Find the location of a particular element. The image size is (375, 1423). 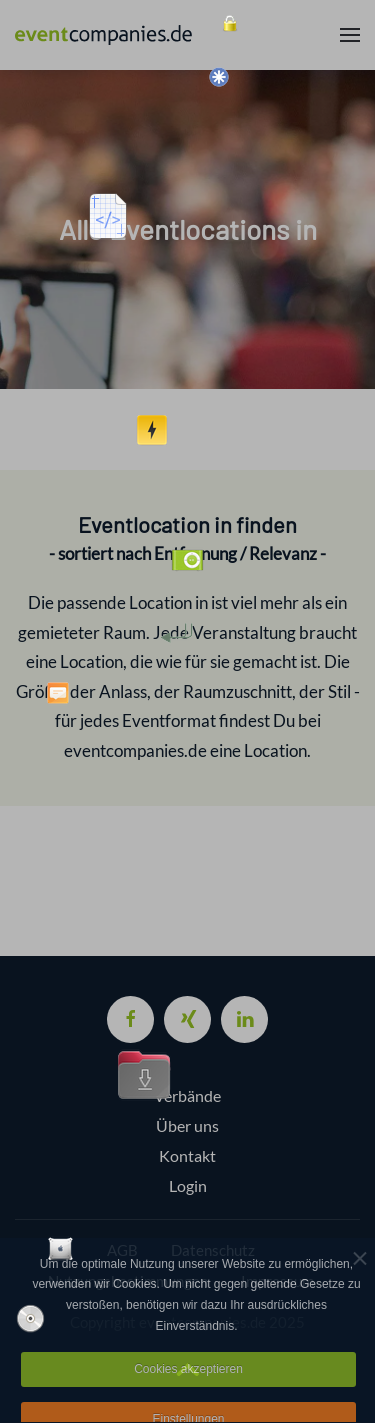

indicates content or settings are locked is located at coordinates (230, 23).